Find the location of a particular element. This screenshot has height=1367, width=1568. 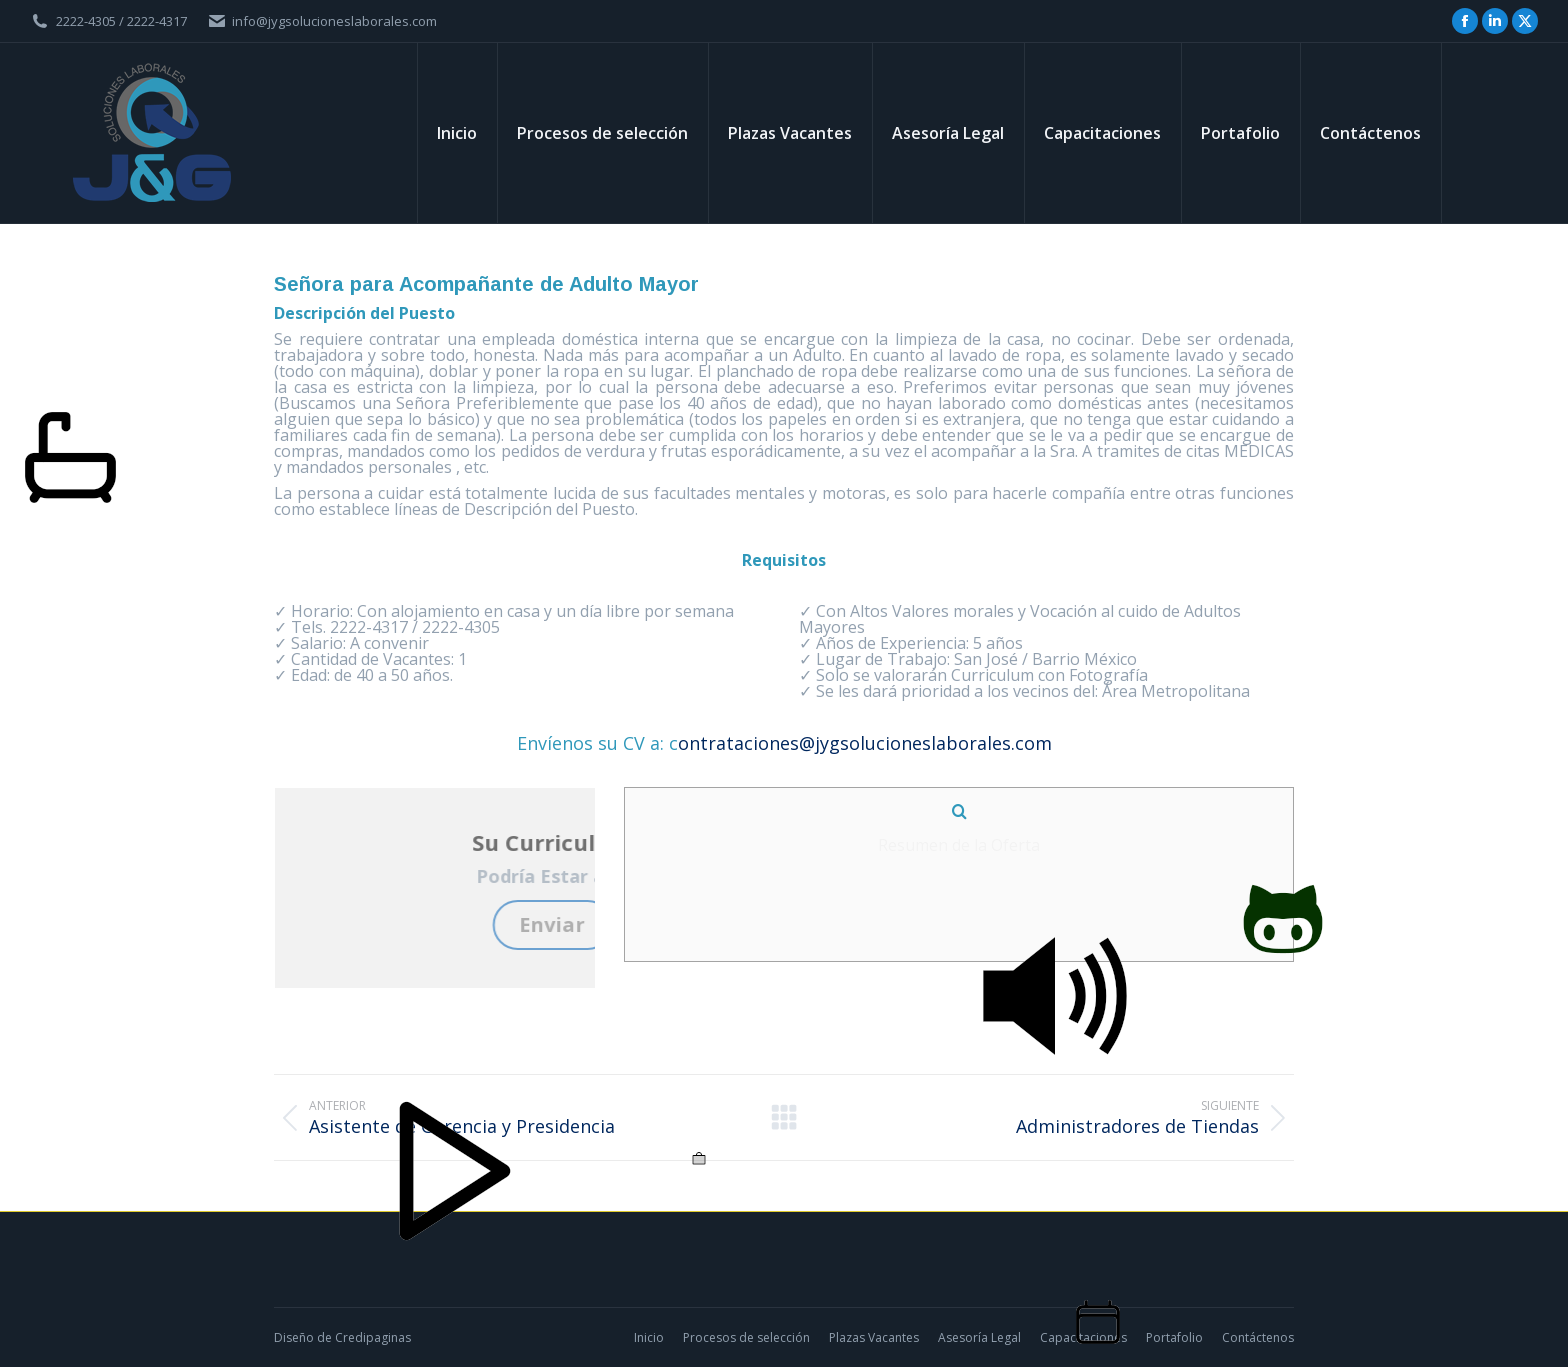

play media or video content is located at coordinates (455, 1171).